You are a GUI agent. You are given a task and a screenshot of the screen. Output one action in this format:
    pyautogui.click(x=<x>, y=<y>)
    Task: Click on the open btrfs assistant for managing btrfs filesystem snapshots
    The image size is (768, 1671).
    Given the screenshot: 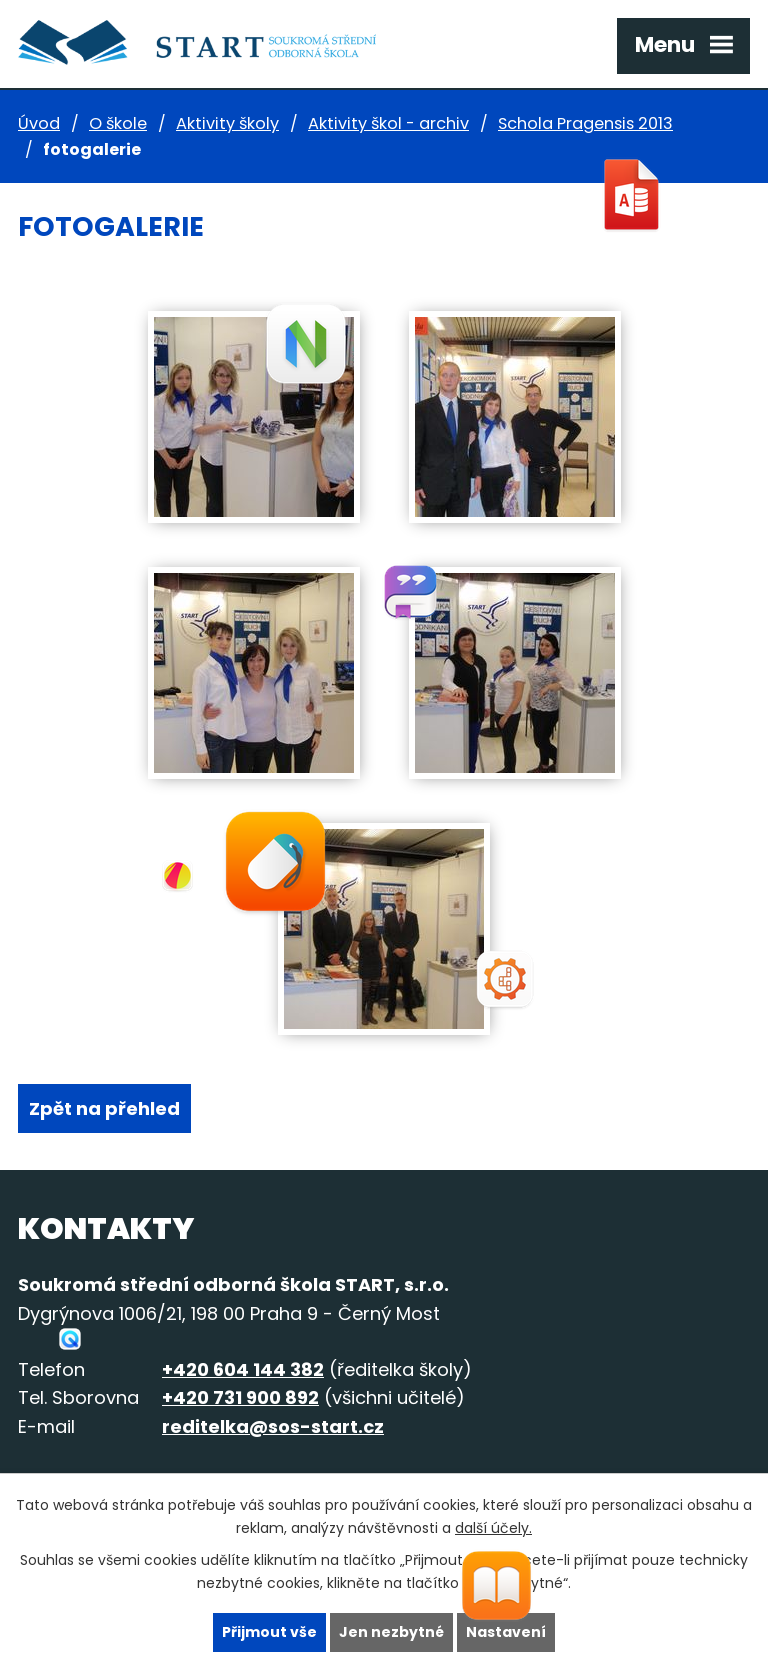 What is the action you would take?
    pyautogui.click(x=505, y=979)
    